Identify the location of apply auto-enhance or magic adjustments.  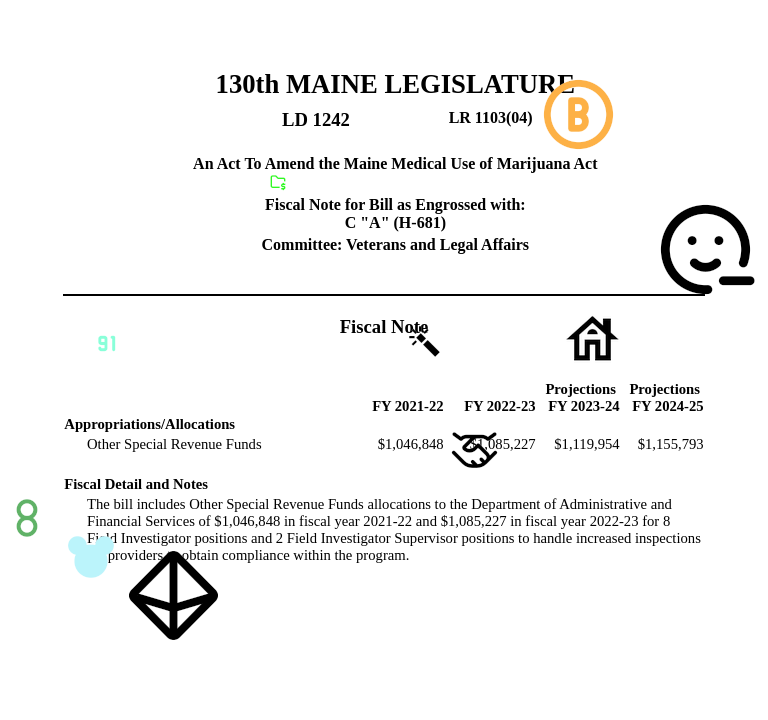
(424, 341).